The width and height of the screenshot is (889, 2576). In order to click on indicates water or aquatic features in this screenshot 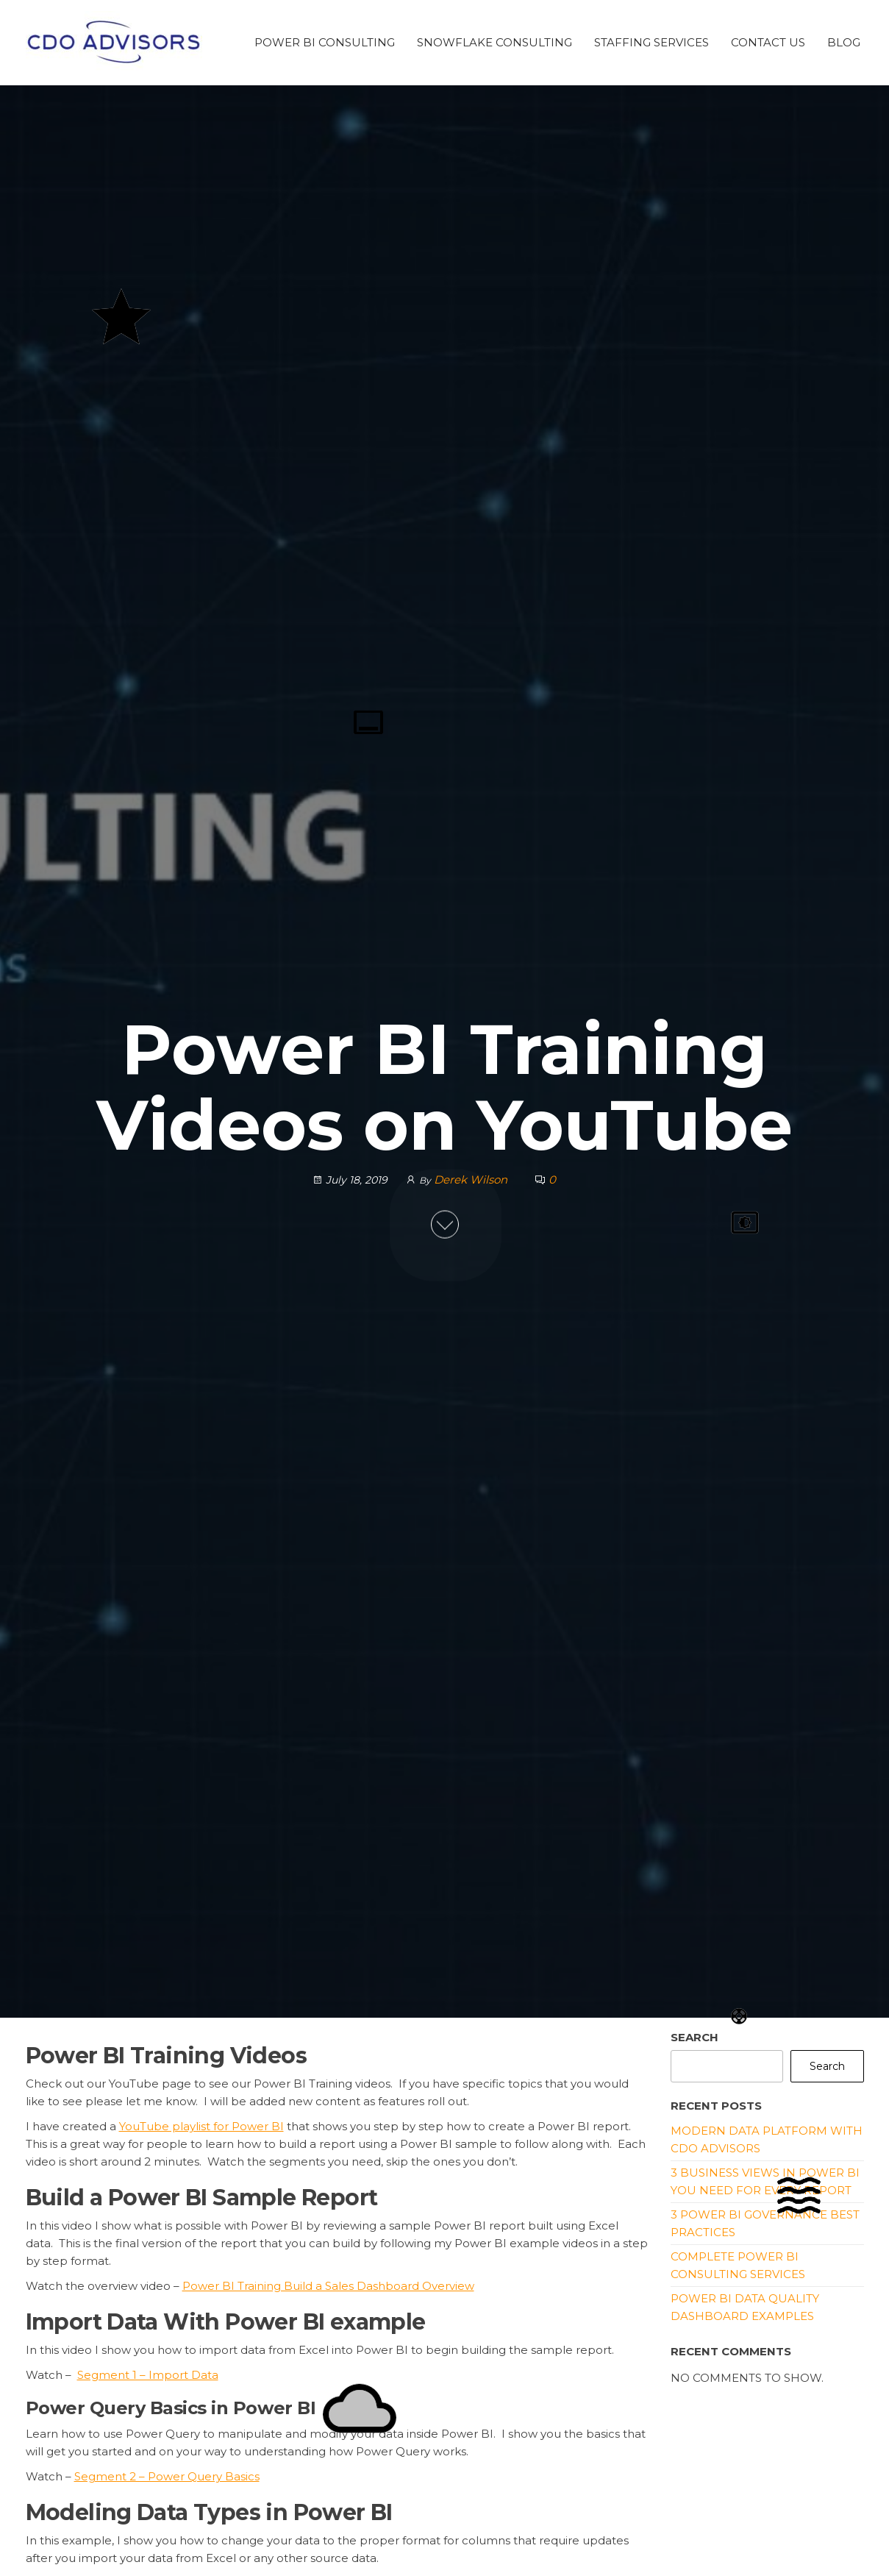, I will do `click(799, 2195)`.